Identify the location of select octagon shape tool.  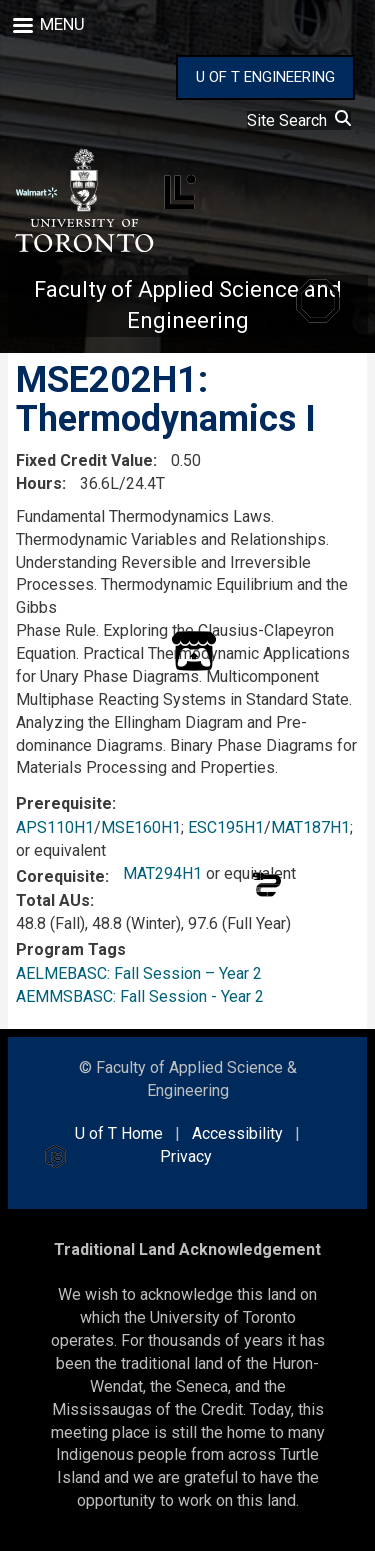
(318, 301).